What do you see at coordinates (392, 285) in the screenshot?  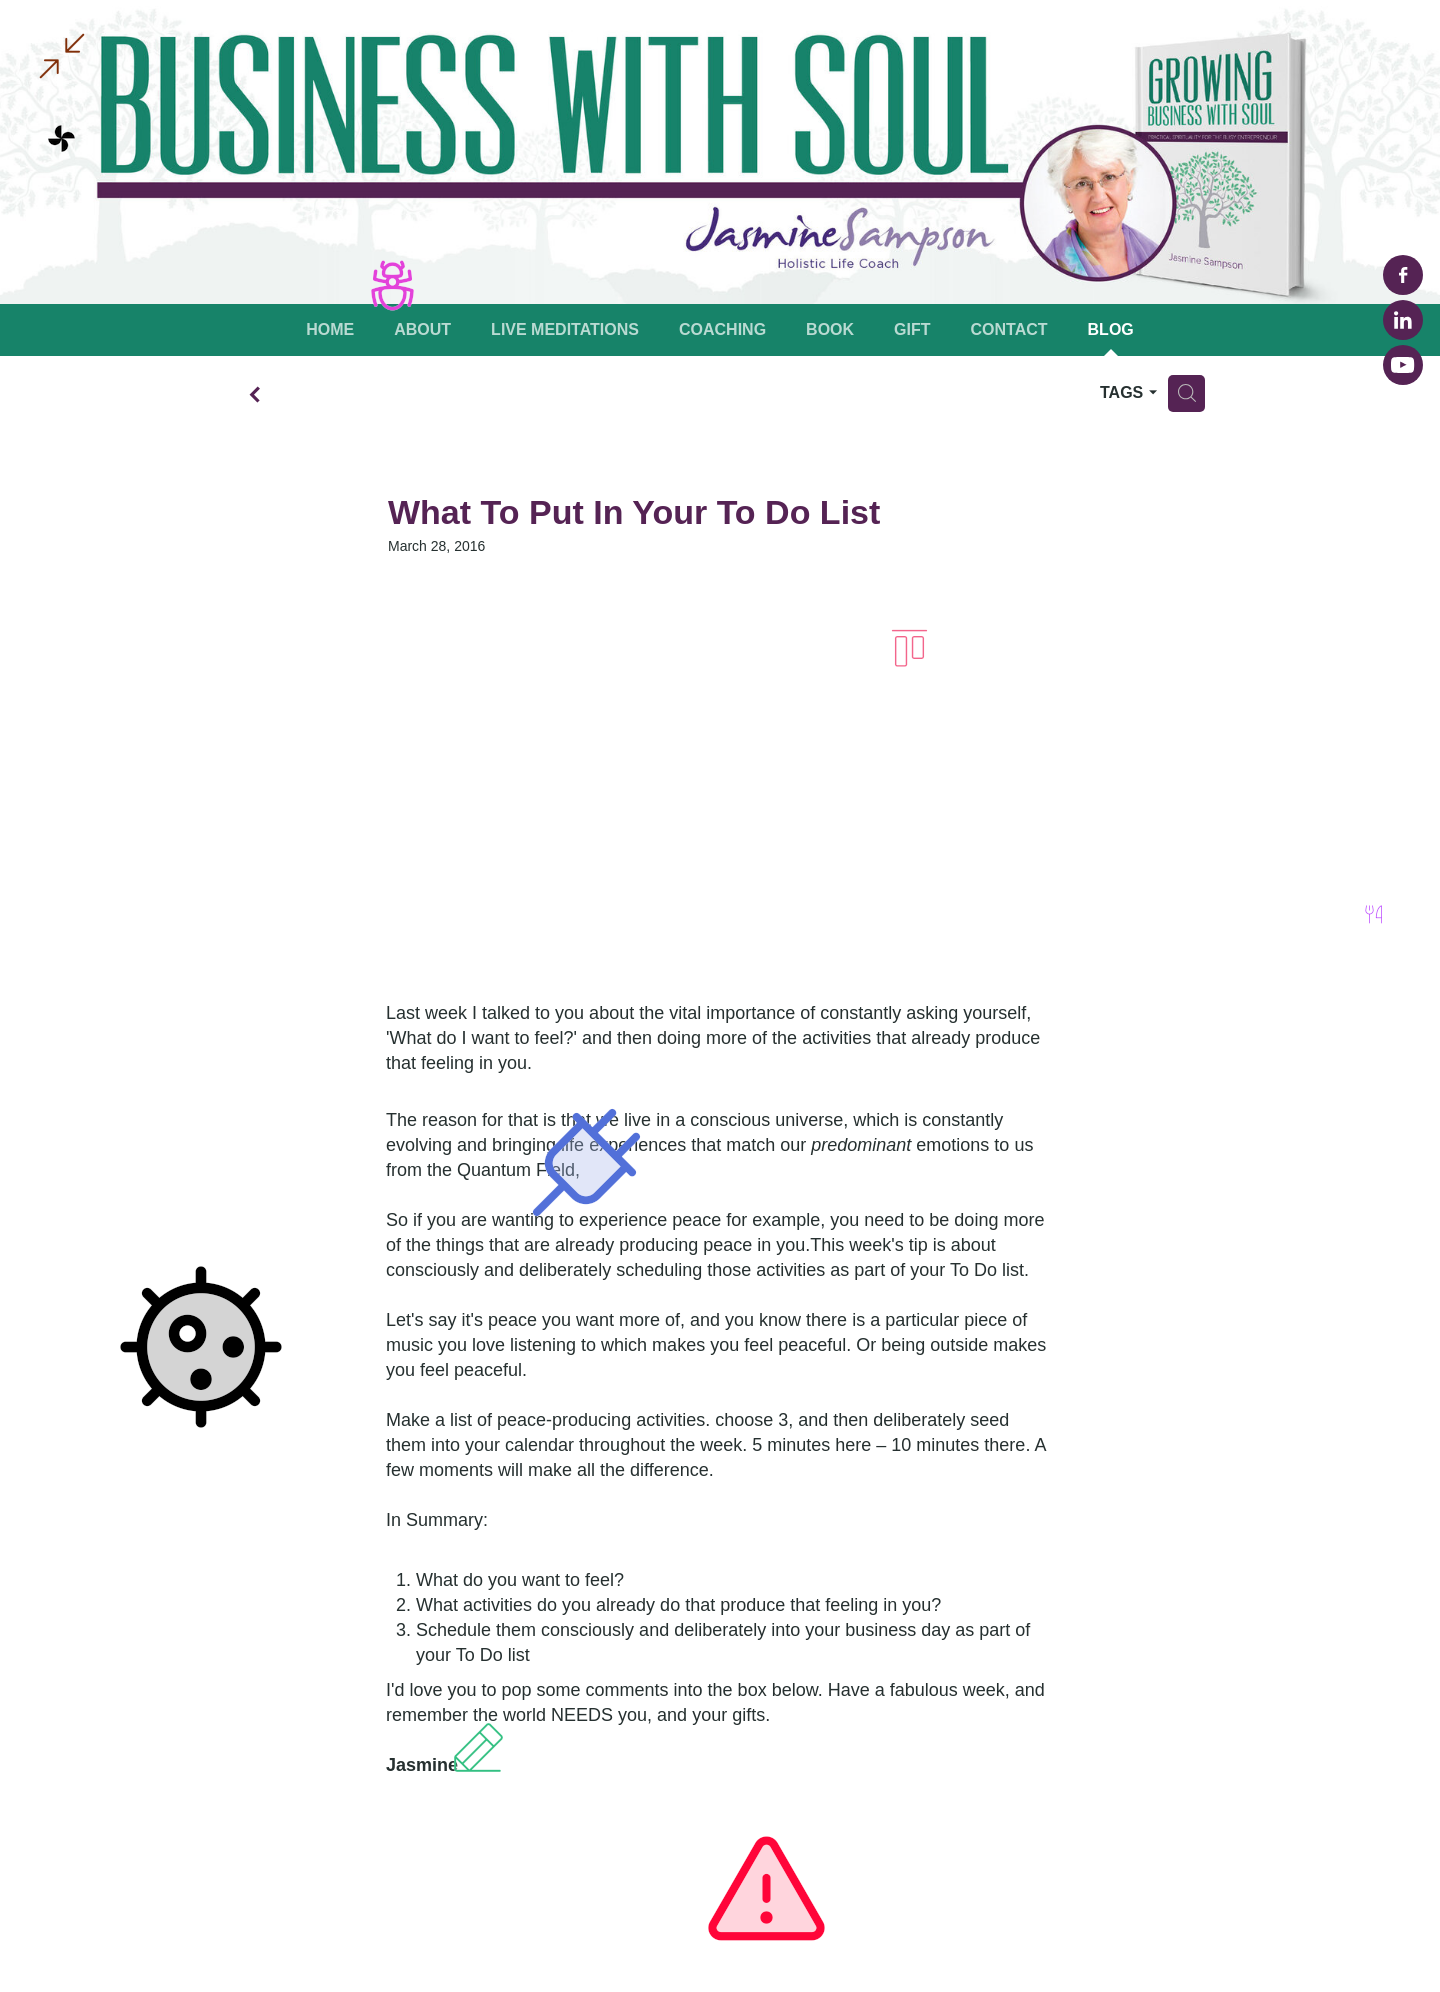 I see `report a bug or issue` at bounding box center [392, 285].